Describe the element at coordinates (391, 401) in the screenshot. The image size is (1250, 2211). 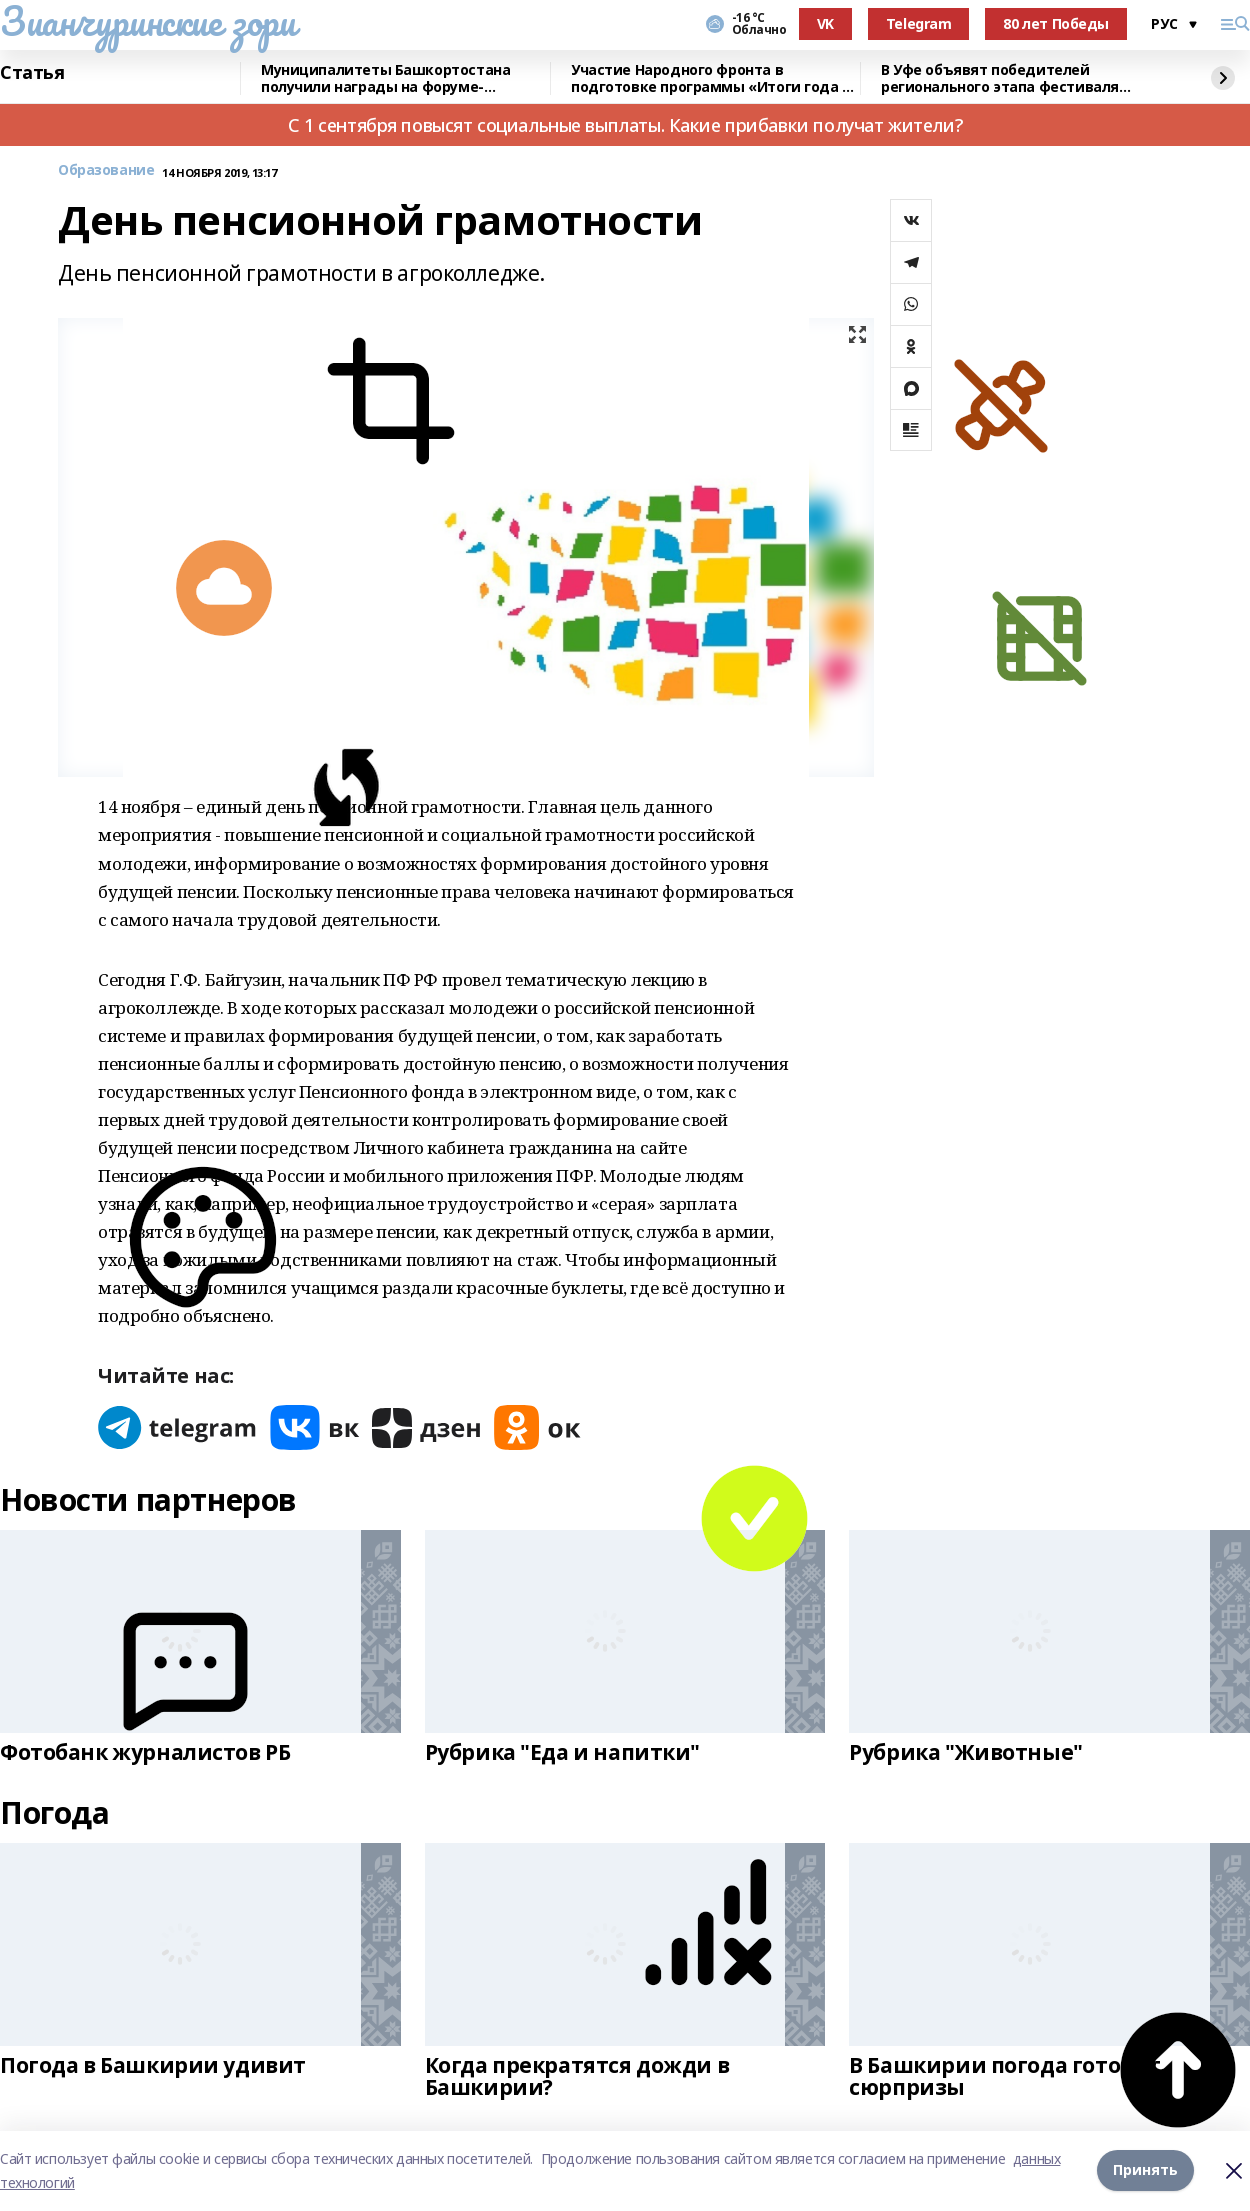
I see `crop an image or photo` at that location.